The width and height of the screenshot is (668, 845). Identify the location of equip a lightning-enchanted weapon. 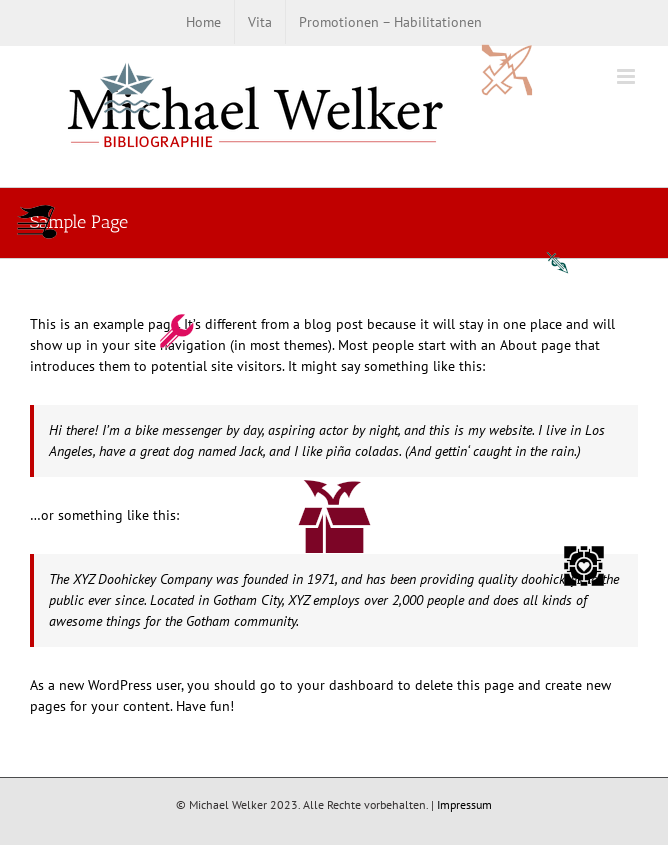
(507, 70).